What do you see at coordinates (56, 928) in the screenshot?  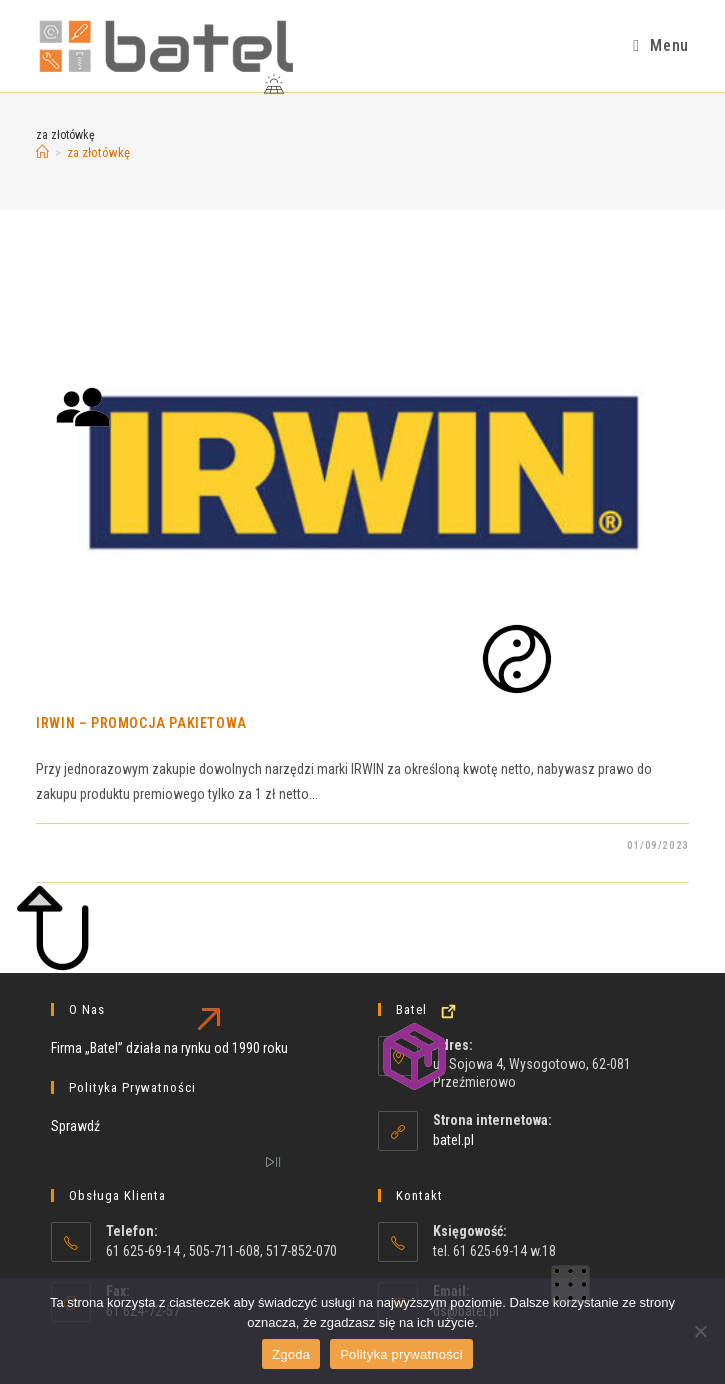 I see `undo or go back to previous state` at bounding box center [56, 928].